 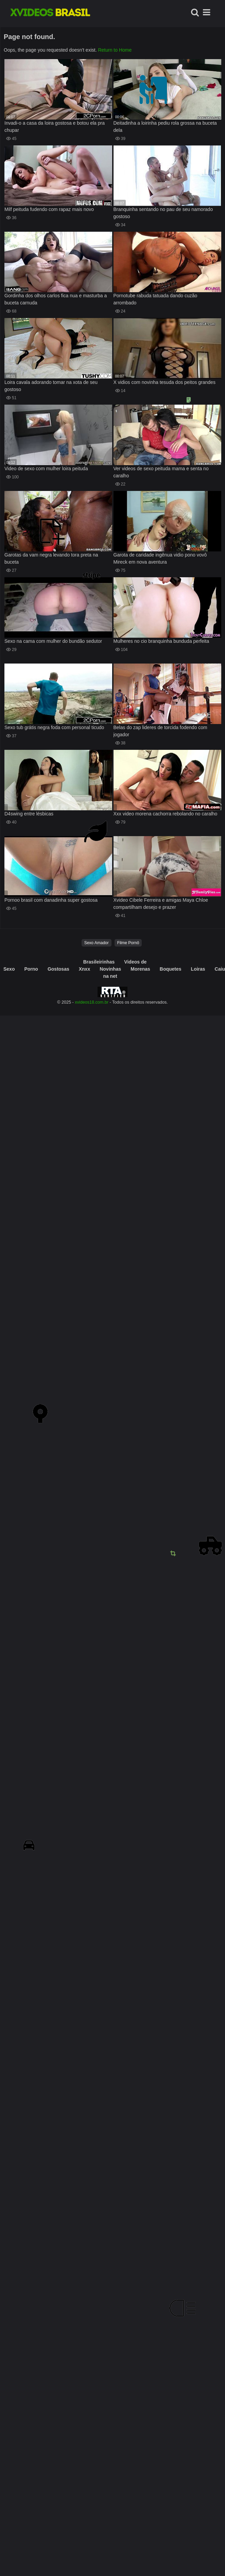 I want to click on toggle vehicle headlights on/off, so click(x=183, y=2308).